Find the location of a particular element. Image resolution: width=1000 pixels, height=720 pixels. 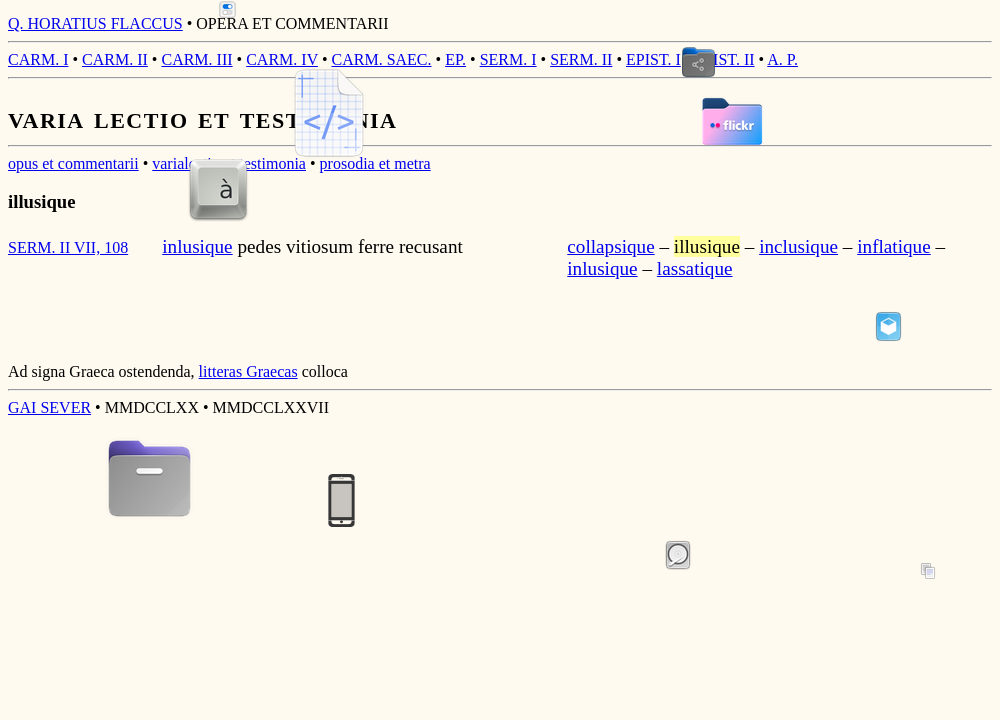

open character map to insert special symbols is located at coordinates (218, 190).